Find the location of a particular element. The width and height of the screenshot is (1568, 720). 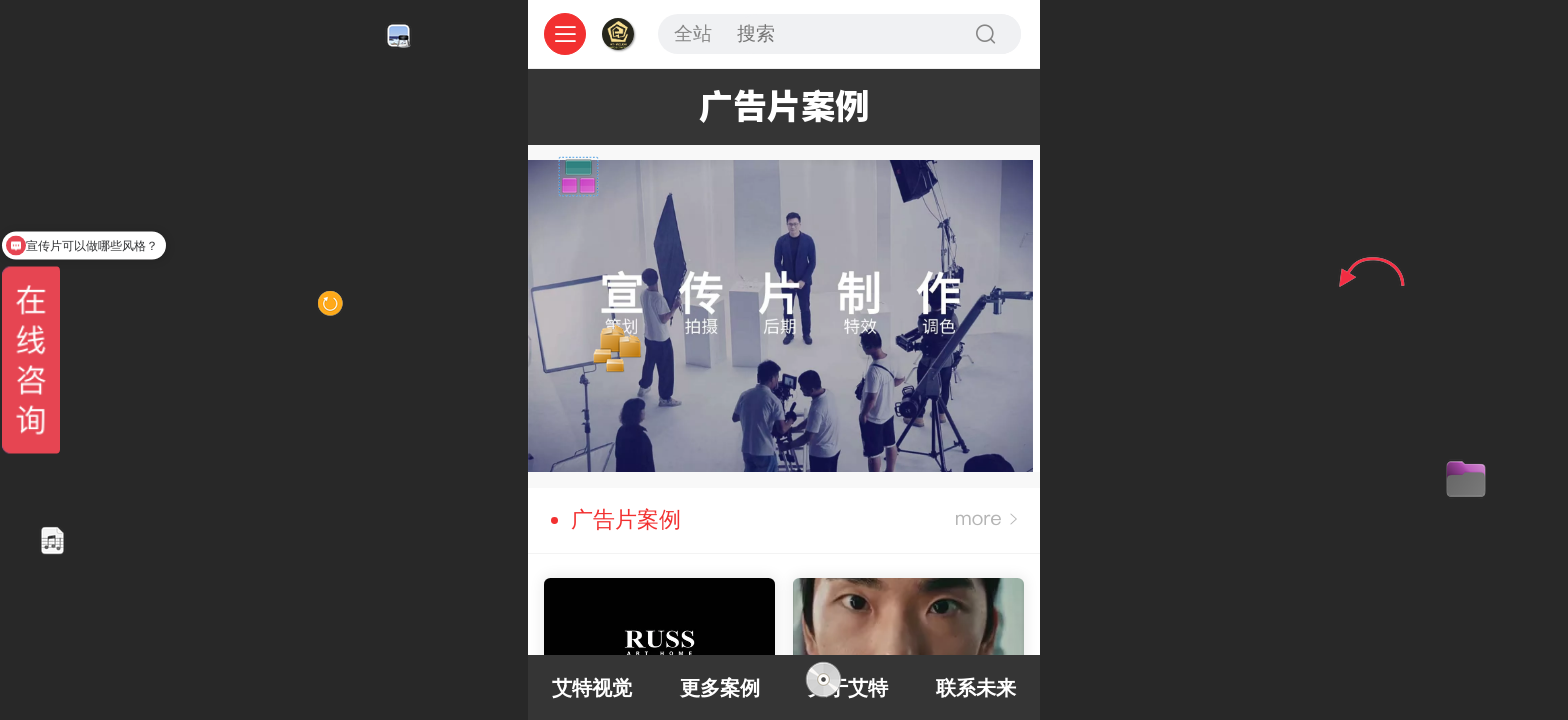

restart or reboot the system is located at coordinates (330, 303).